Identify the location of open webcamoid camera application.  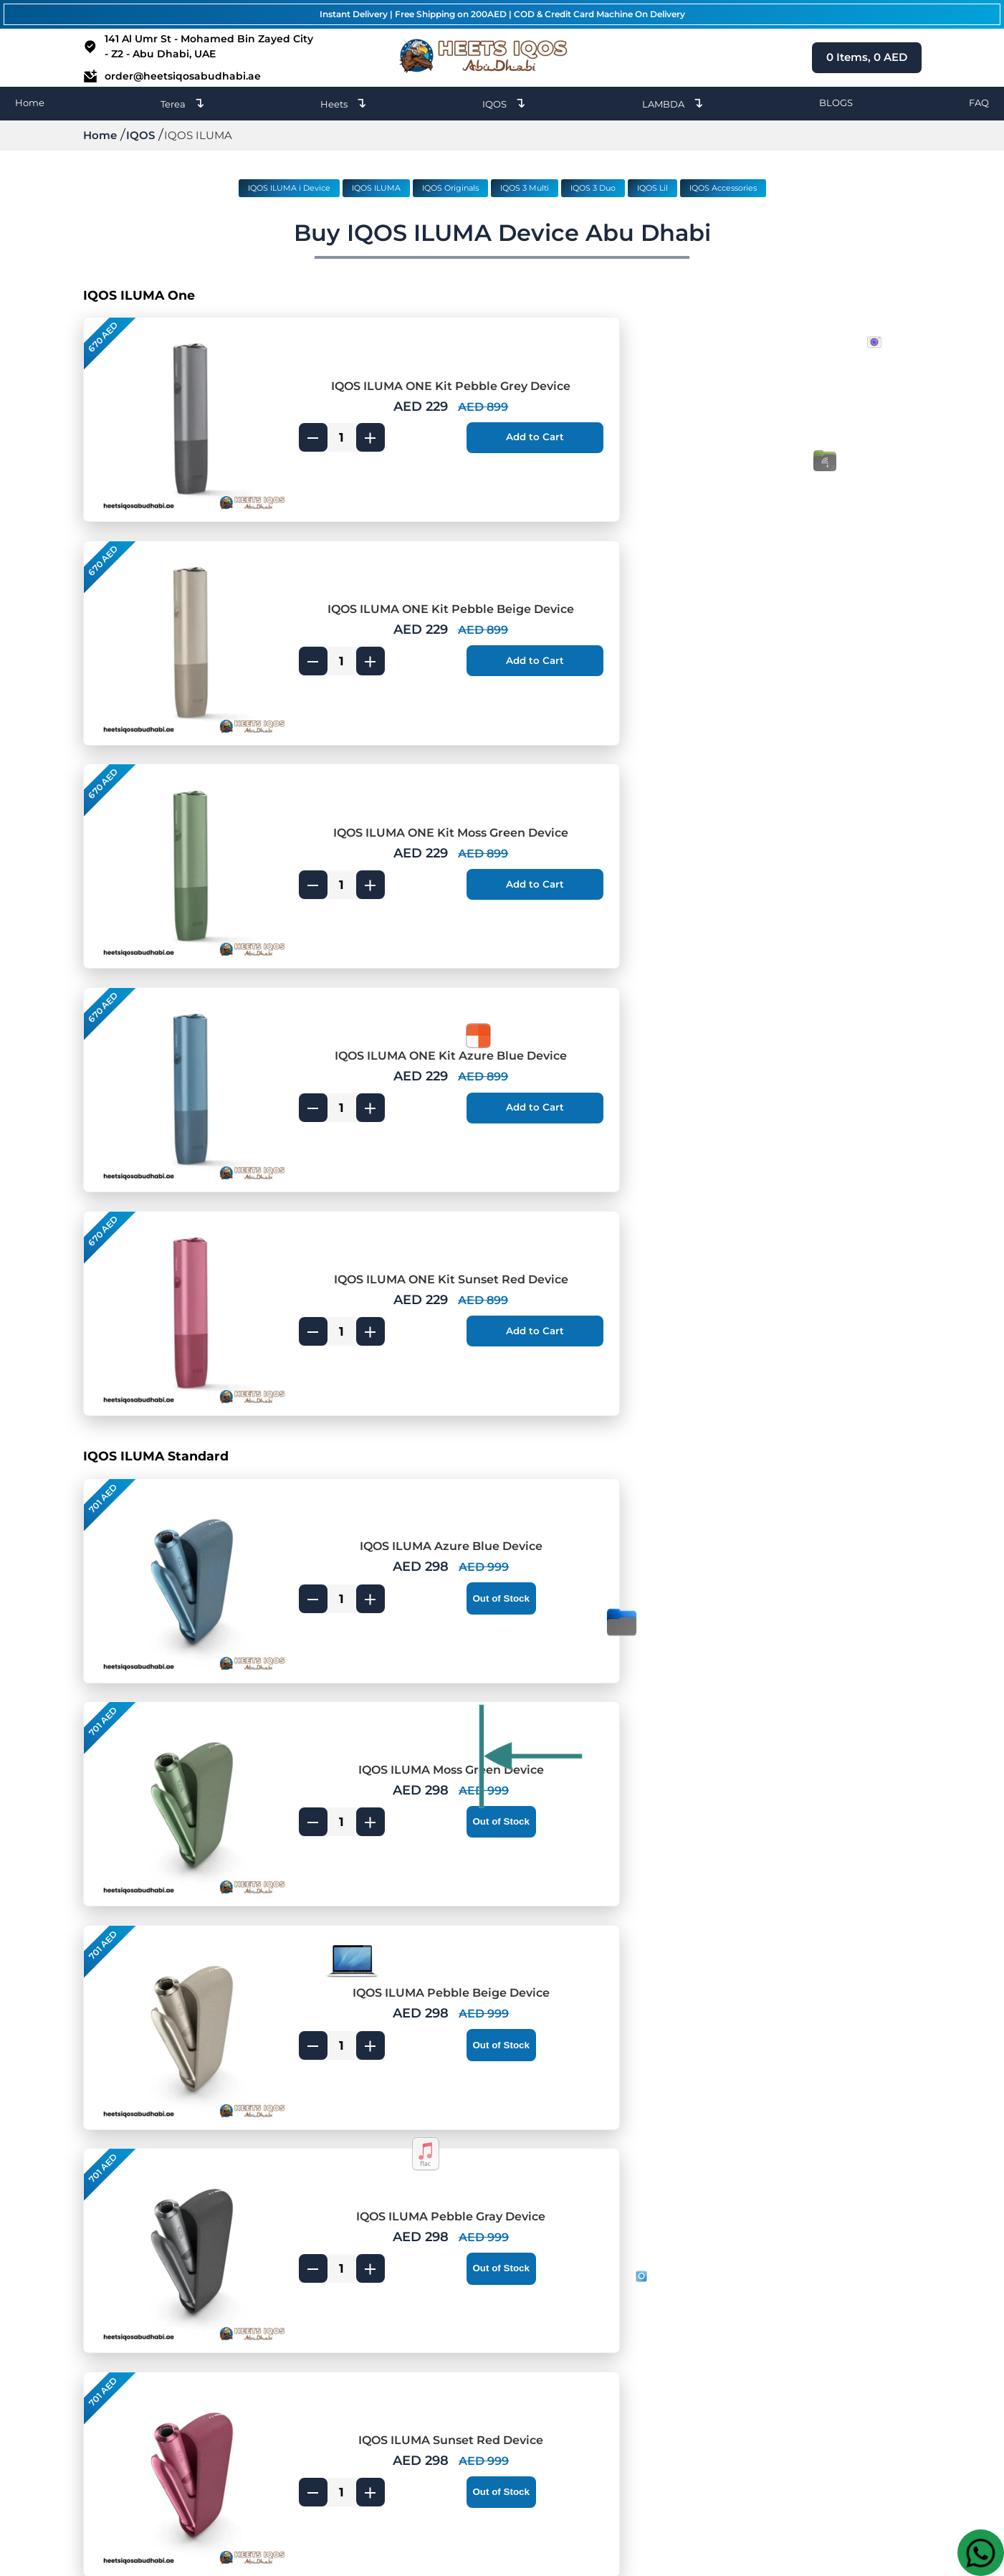
(874, 342).